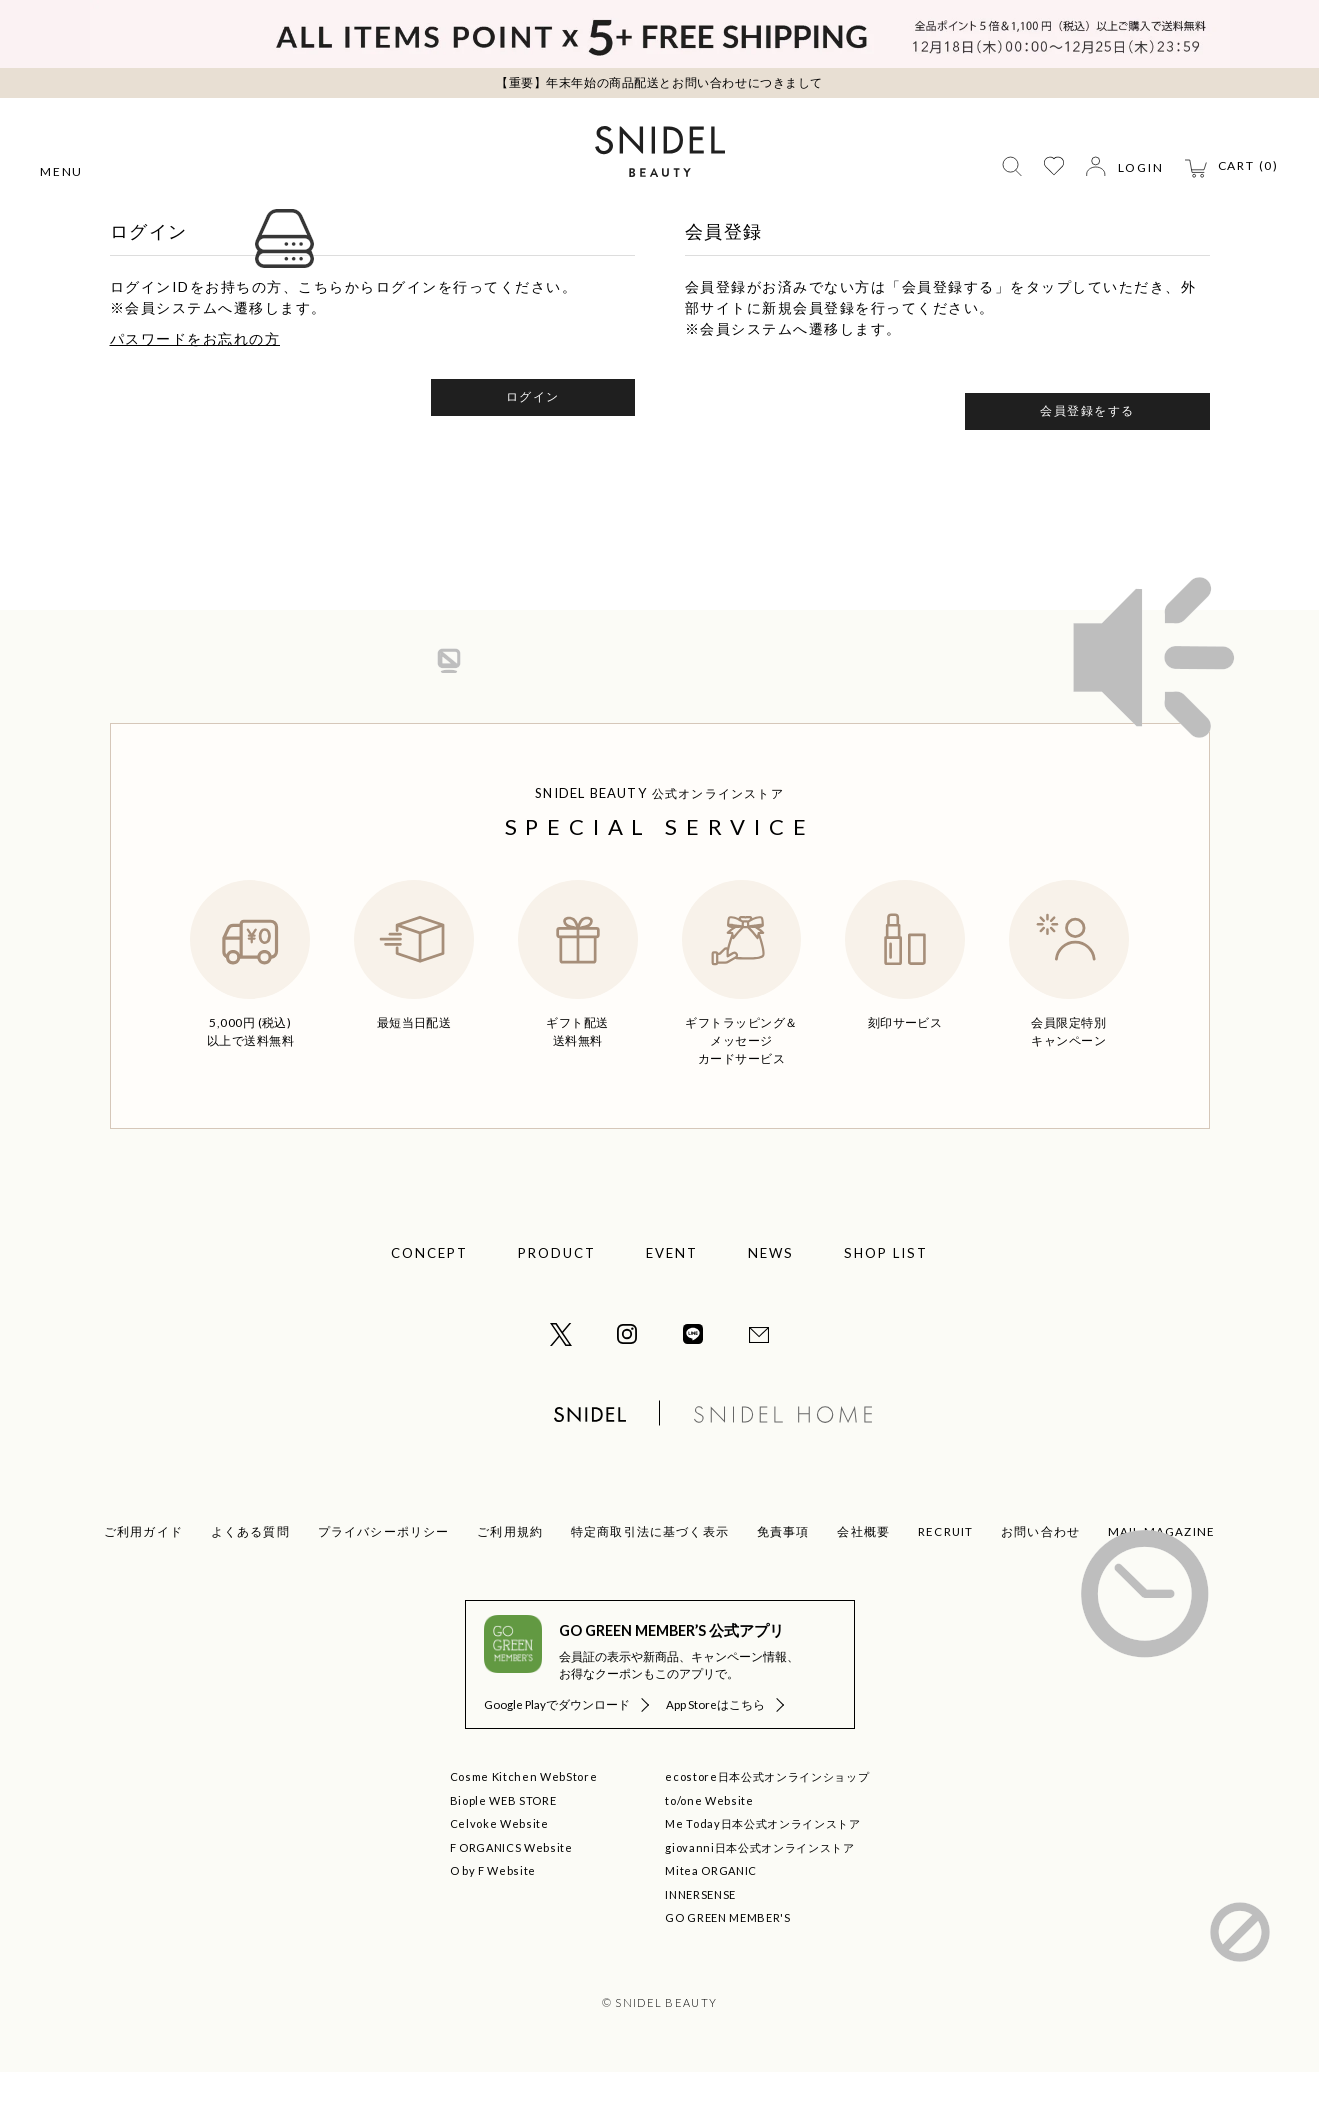  I want to click on adjust display or monitor settings, so click(449, 660).